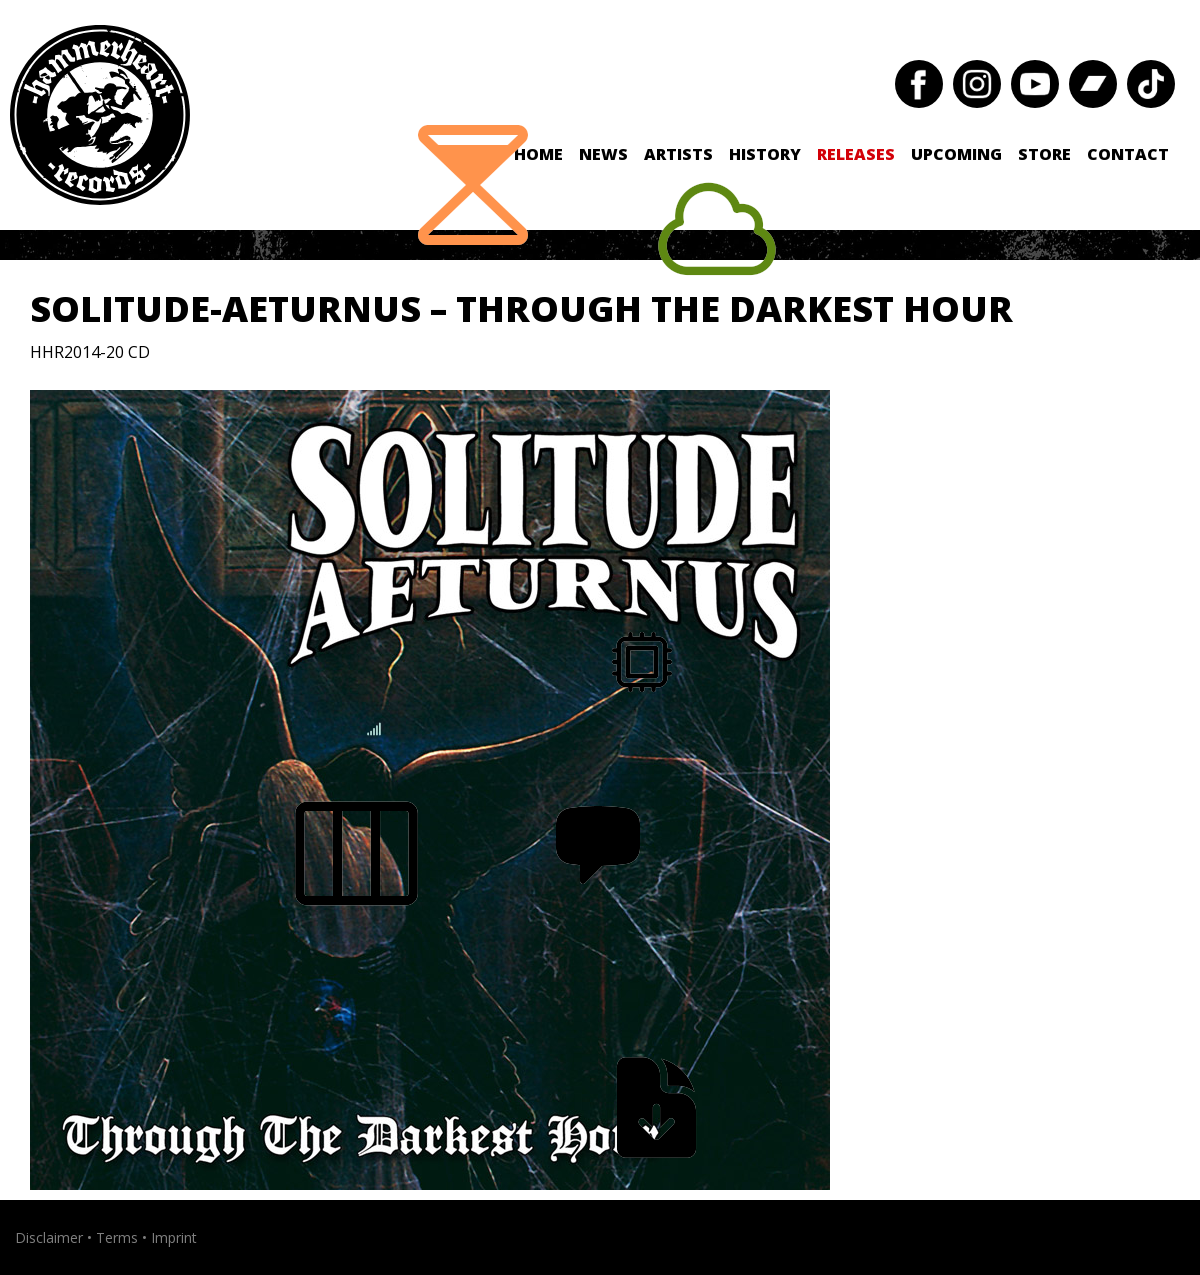 This screenshot has width=1200, height=1275. Describe the element at coordinates (656, 1107) in the screenshot. I see `download a document or file` at that location.